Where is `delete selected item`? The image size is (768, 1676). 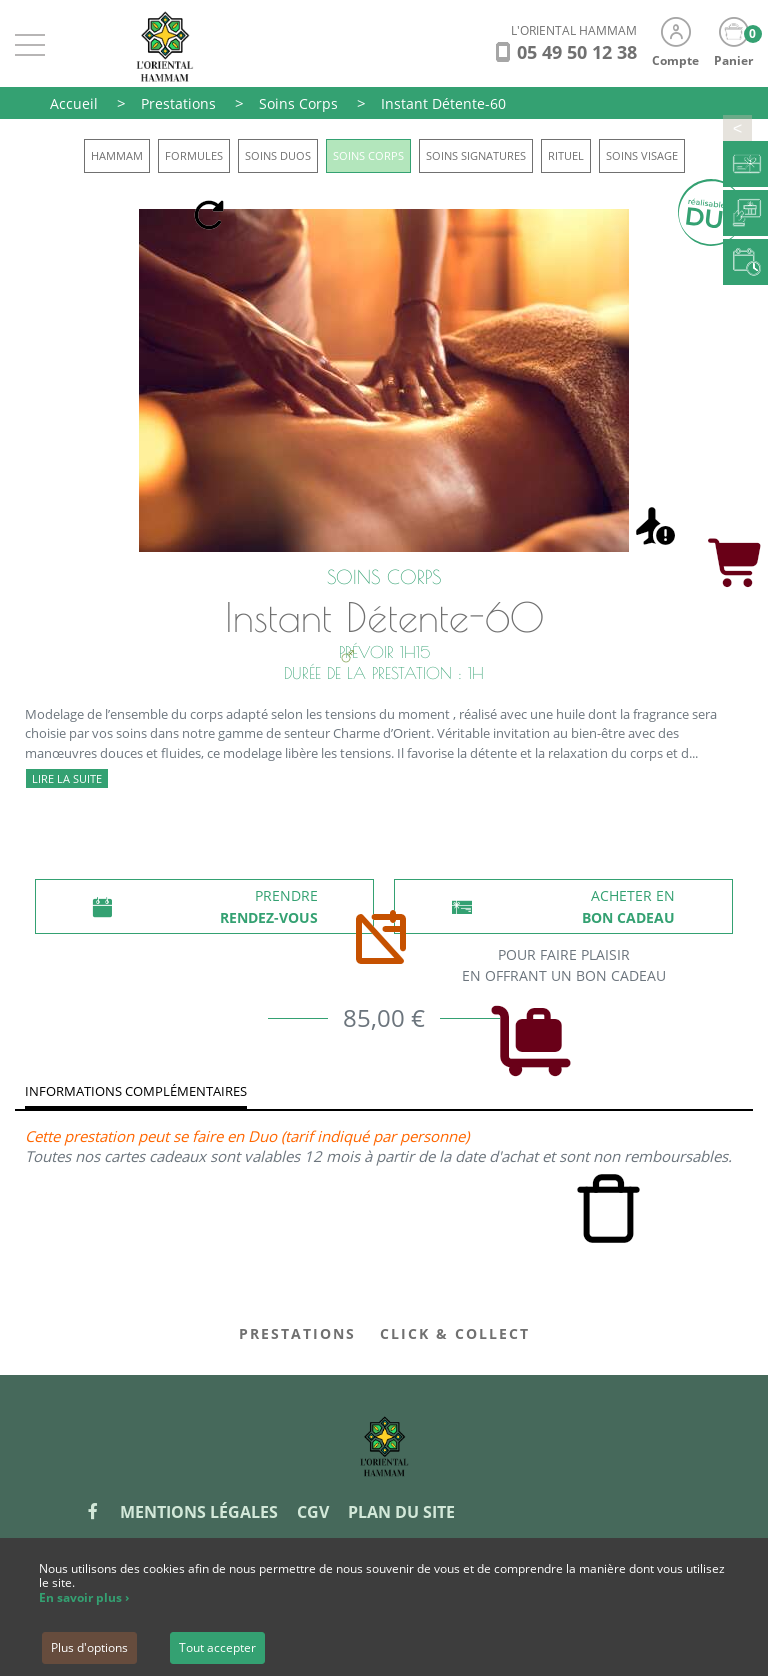 delete selected item is located at coordinates (608, 1208).